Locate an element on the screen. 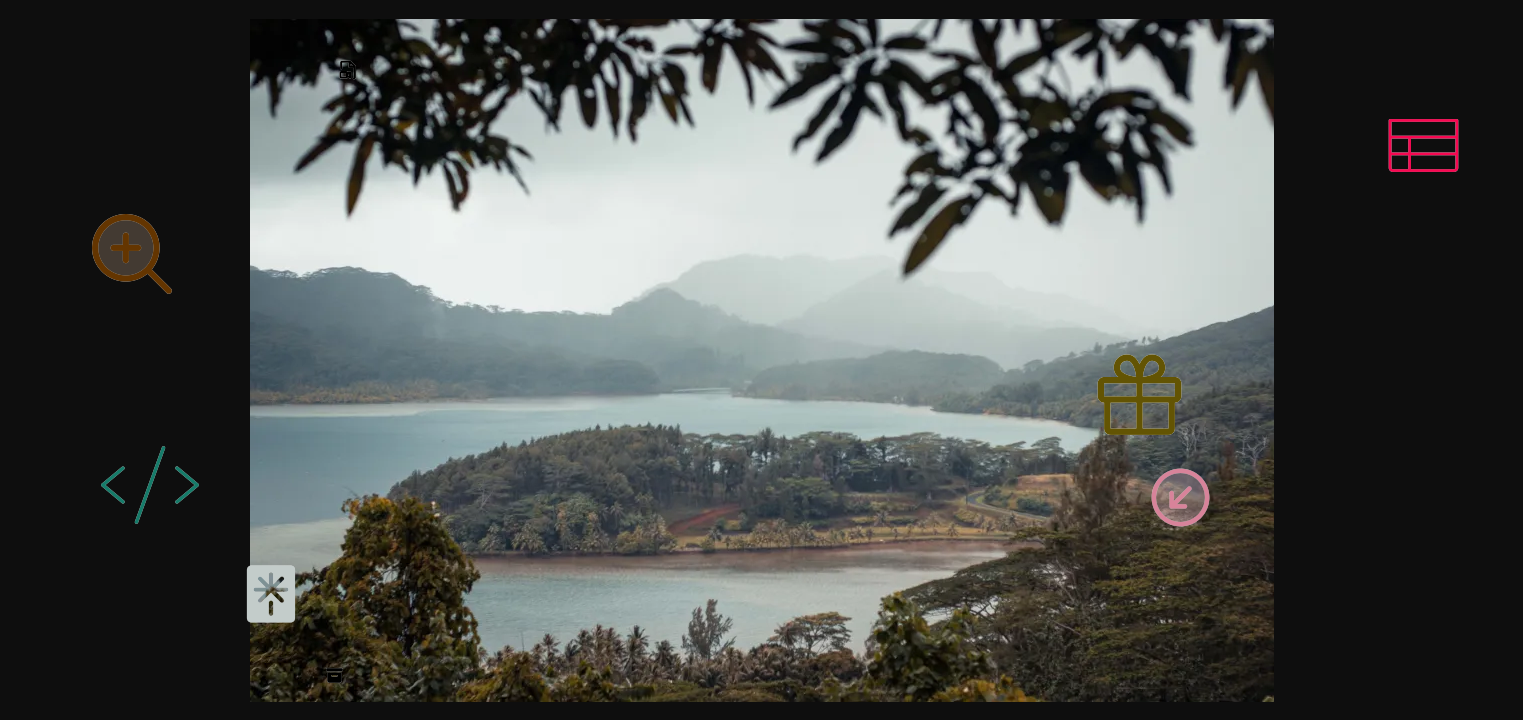 This screenshot has width=1523, height=720. navigate to the previous or lower-left section is located at coordinates (1180, 497).